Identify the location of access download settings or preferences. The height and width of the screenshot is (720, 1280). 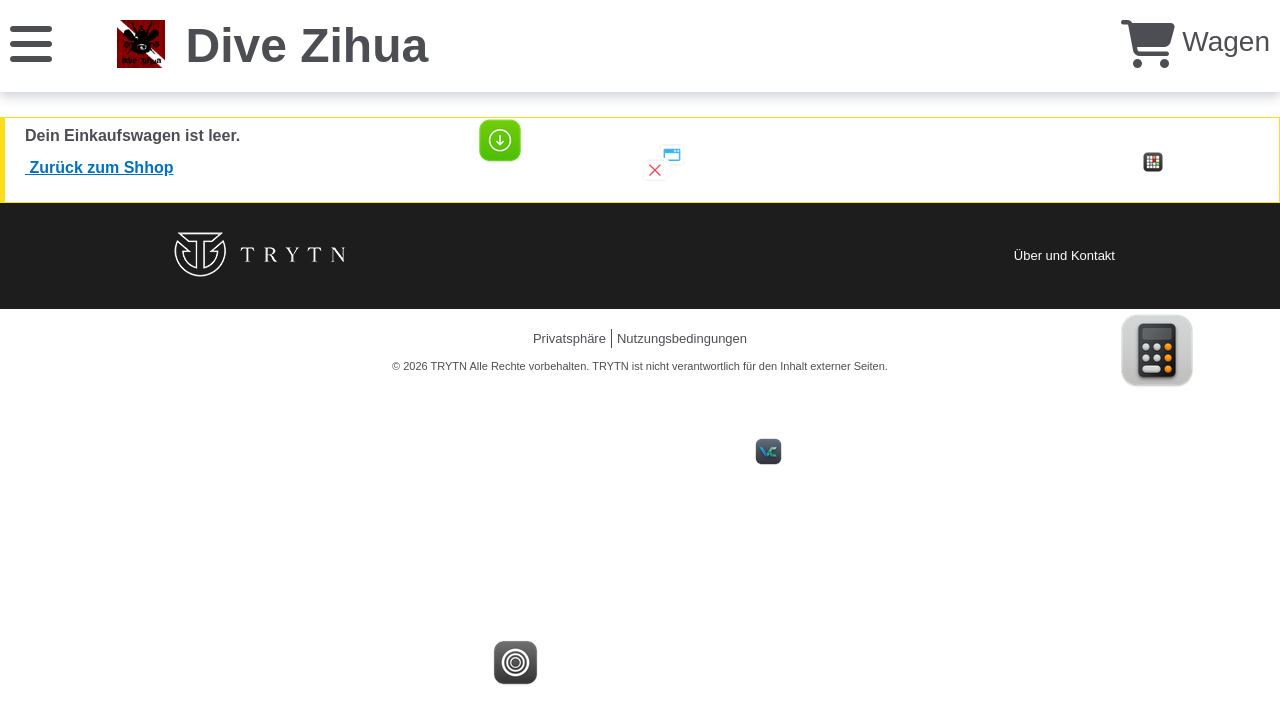
(500, 141).